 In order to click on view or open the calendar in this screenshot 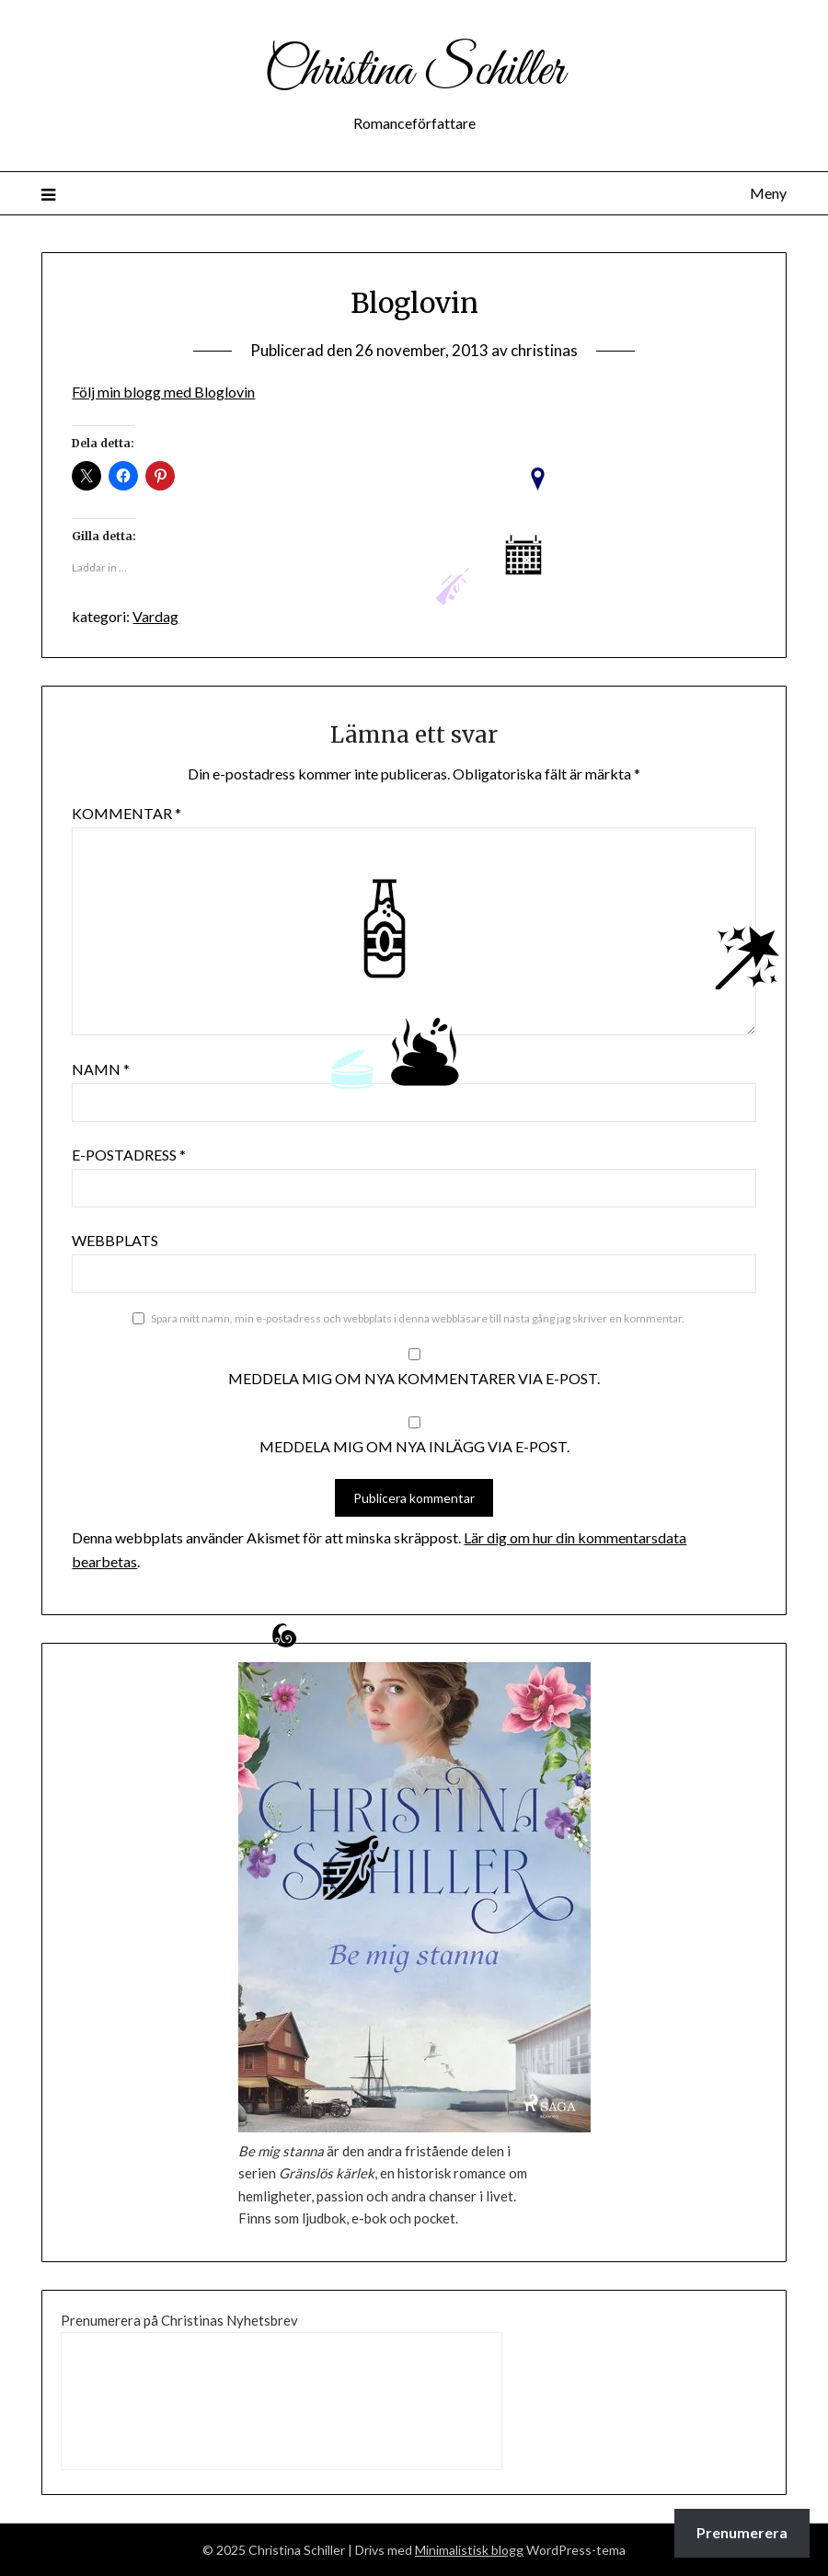, I will do `click(523, 557)`.